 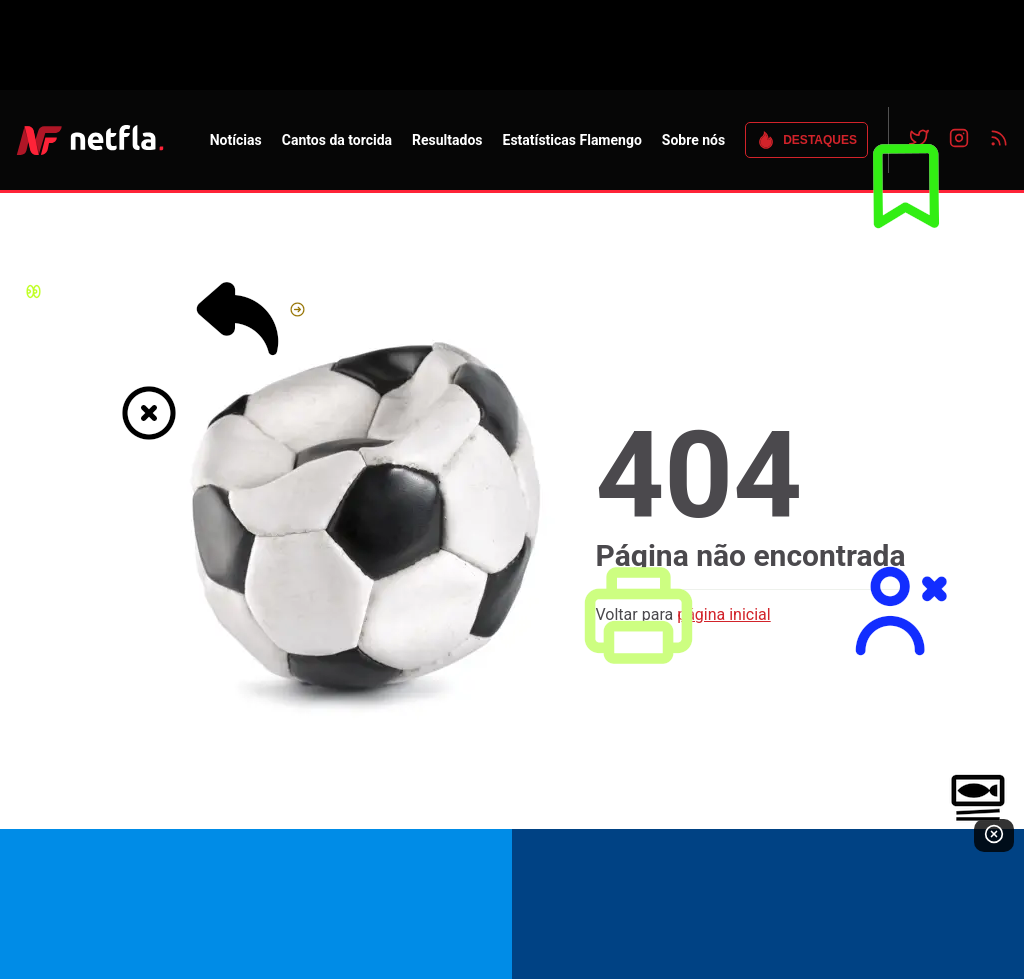 What do you see at coordinates (638, 615) in the screenshot?
I see `print the current document` at bounding box center [638, 615].